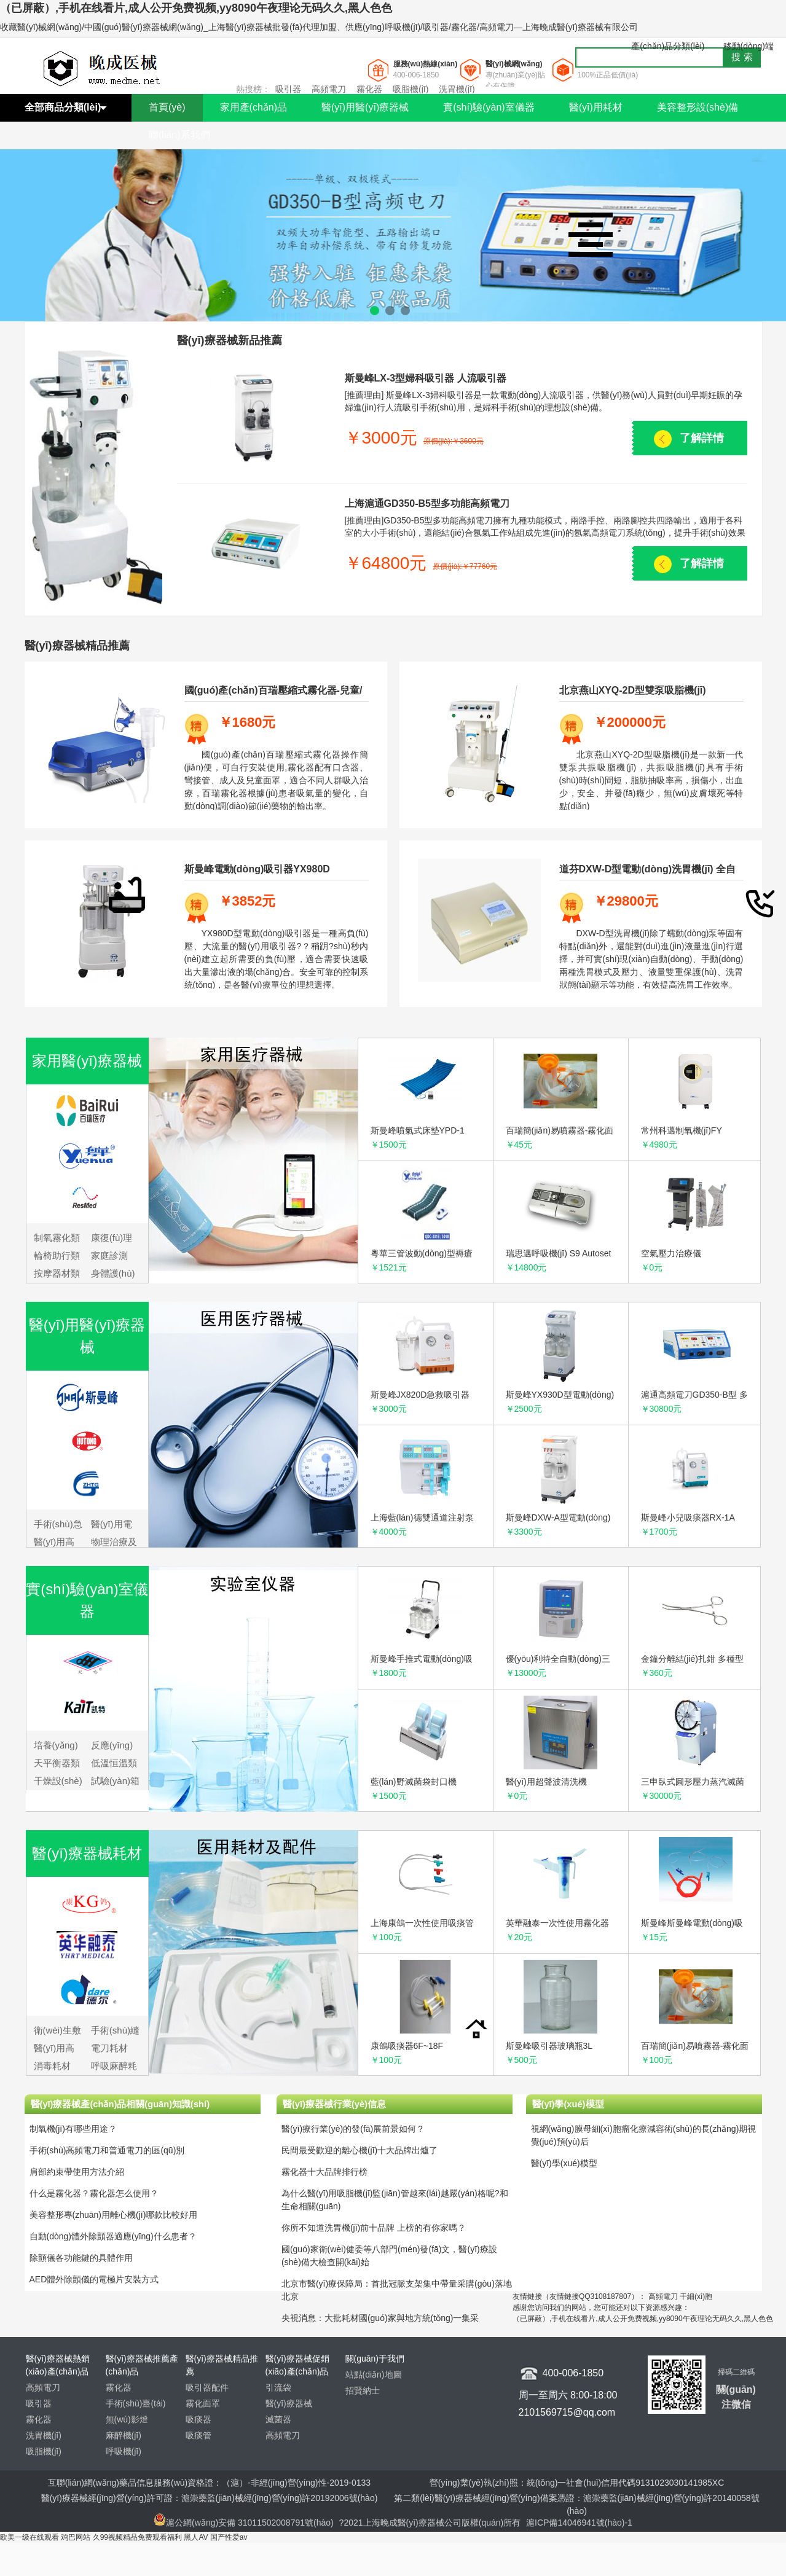 The image size is (786, 2576). I want to click on call completed successfully, so click(760, 903).